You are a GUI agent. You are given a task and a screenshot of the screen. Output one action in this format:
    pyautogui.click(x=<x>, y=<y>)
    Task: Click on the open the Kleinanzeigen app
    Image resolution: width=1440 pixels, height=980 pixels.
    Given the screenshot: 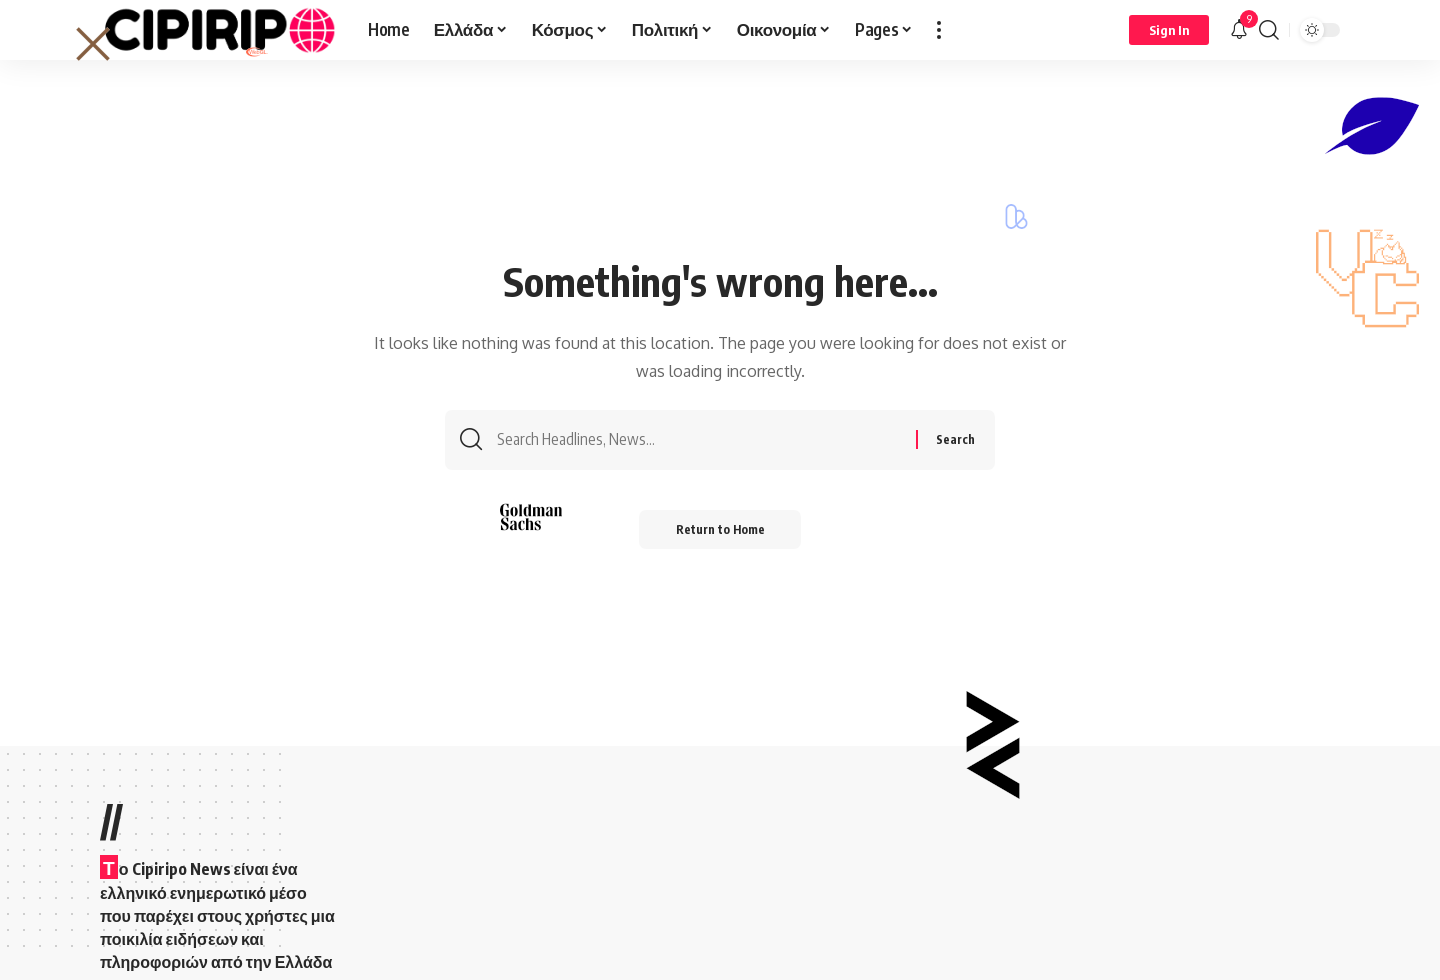 What is the action you would take?
    pyautogui.click(x=1016, y=216)
    